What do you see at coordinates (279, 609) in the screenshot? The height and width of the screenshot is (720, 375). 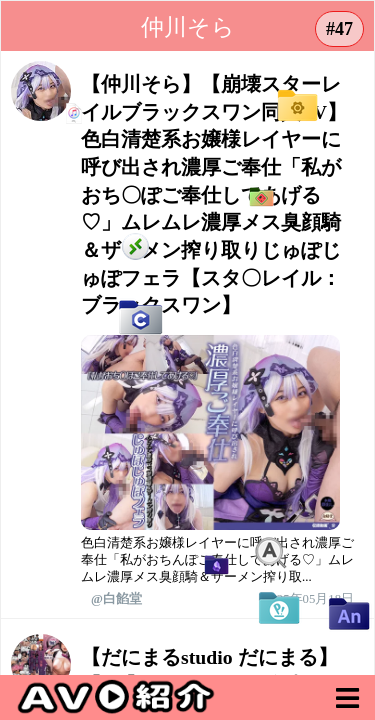 I see `open Pop!_OS system folder` at bounding box center [279, 609].